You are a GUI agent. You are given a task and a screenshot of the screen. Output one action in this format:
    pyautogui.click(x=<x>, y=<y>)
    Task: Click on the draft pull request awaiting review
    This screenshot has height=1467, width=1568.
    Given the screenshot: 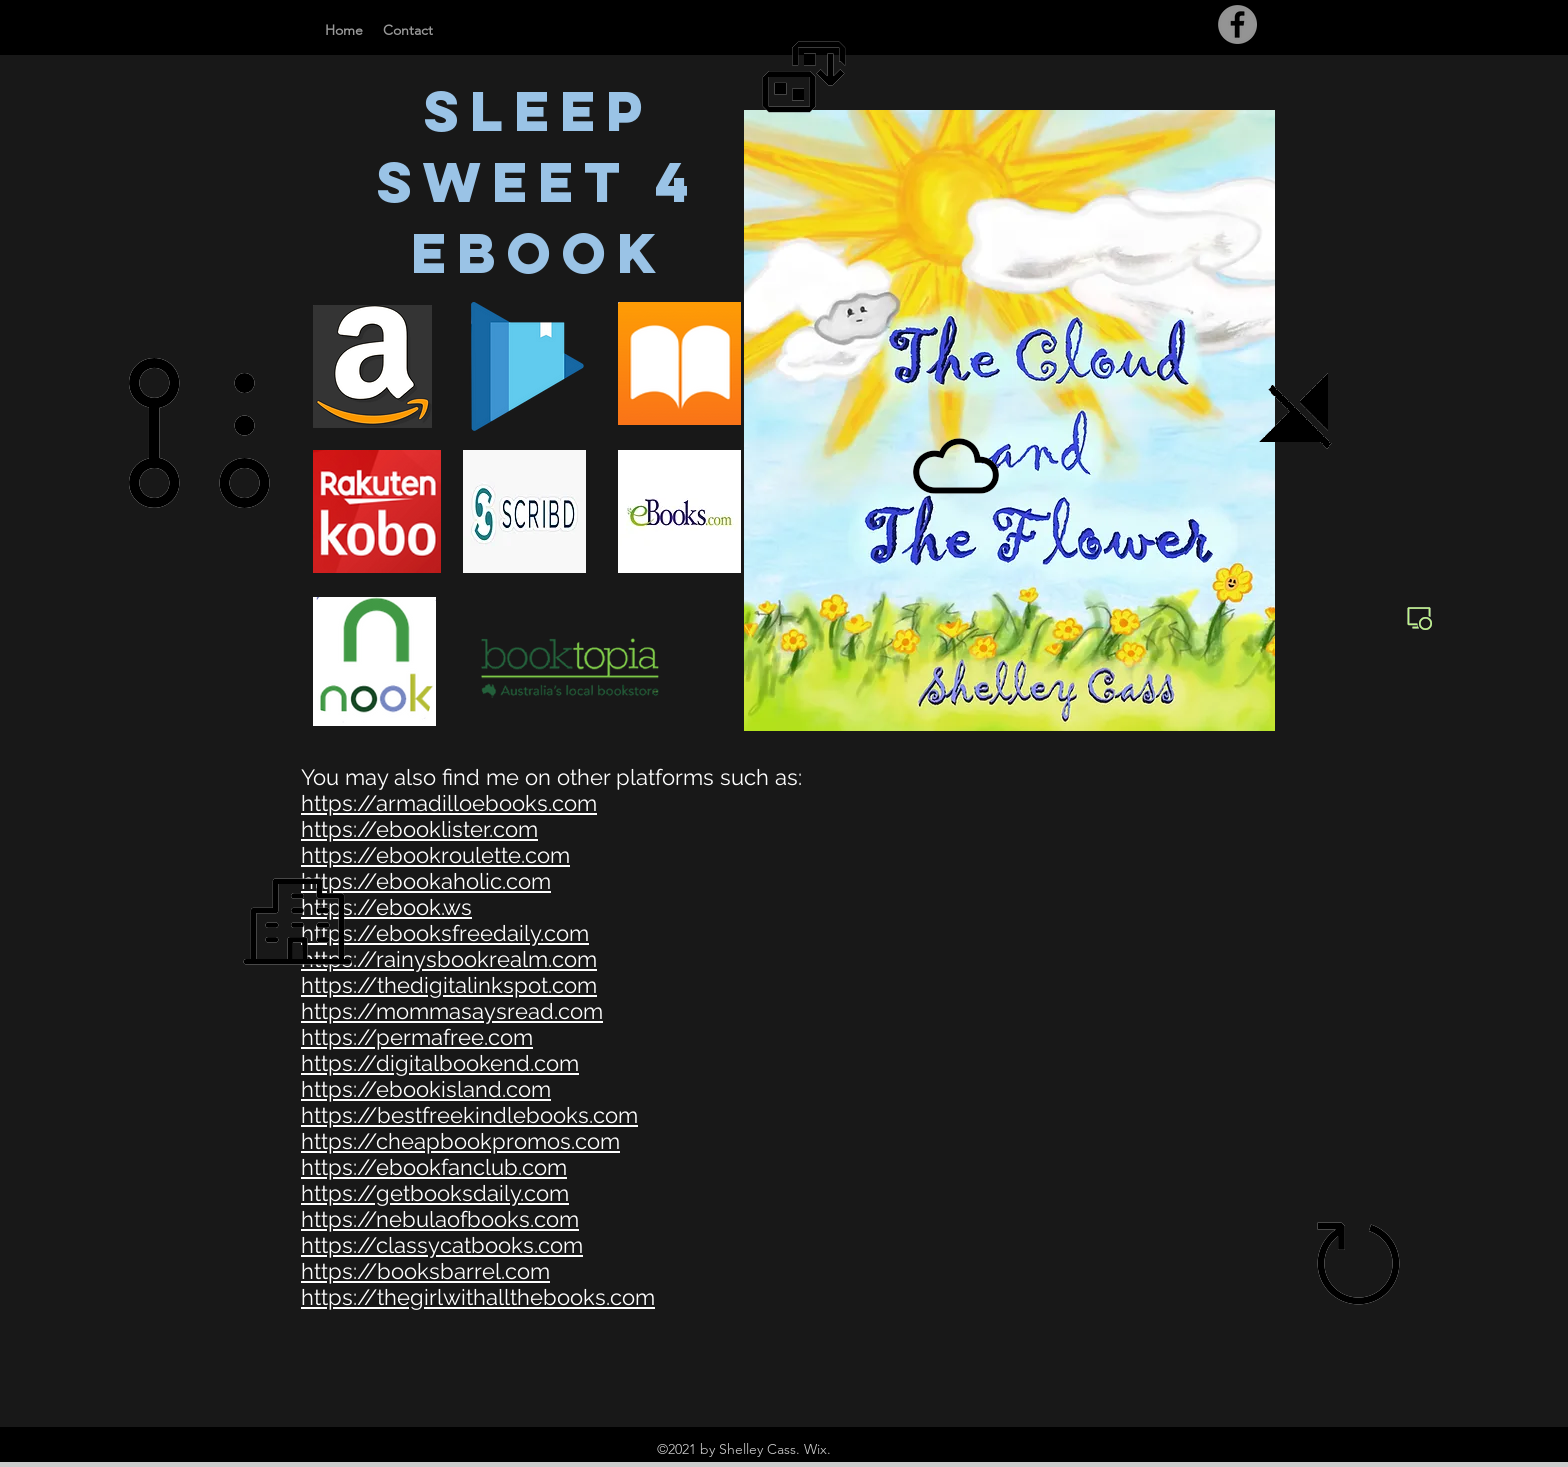 What is the action you would take?
    pyautogui.click(x=199, y=428)
    